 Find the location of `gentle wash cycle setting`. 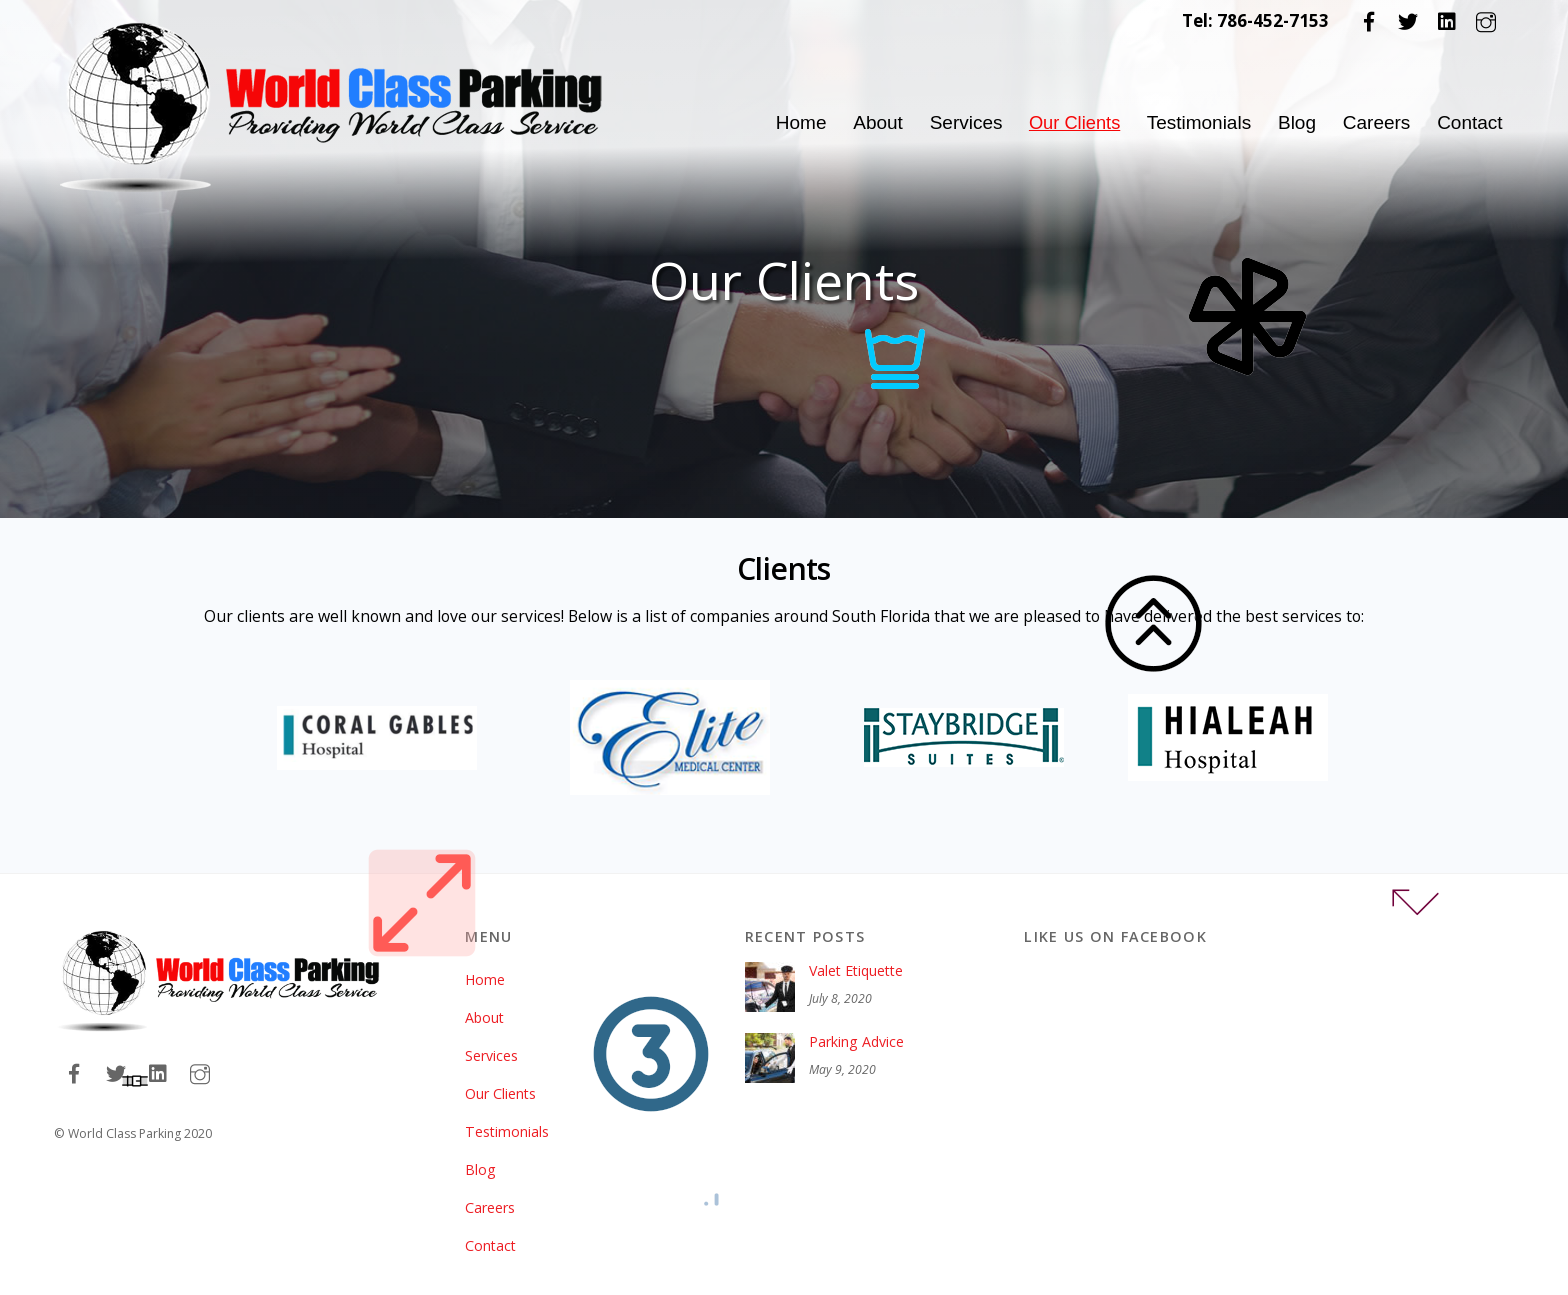

gentle wash cycle setting is located at coordinates (895, 359).